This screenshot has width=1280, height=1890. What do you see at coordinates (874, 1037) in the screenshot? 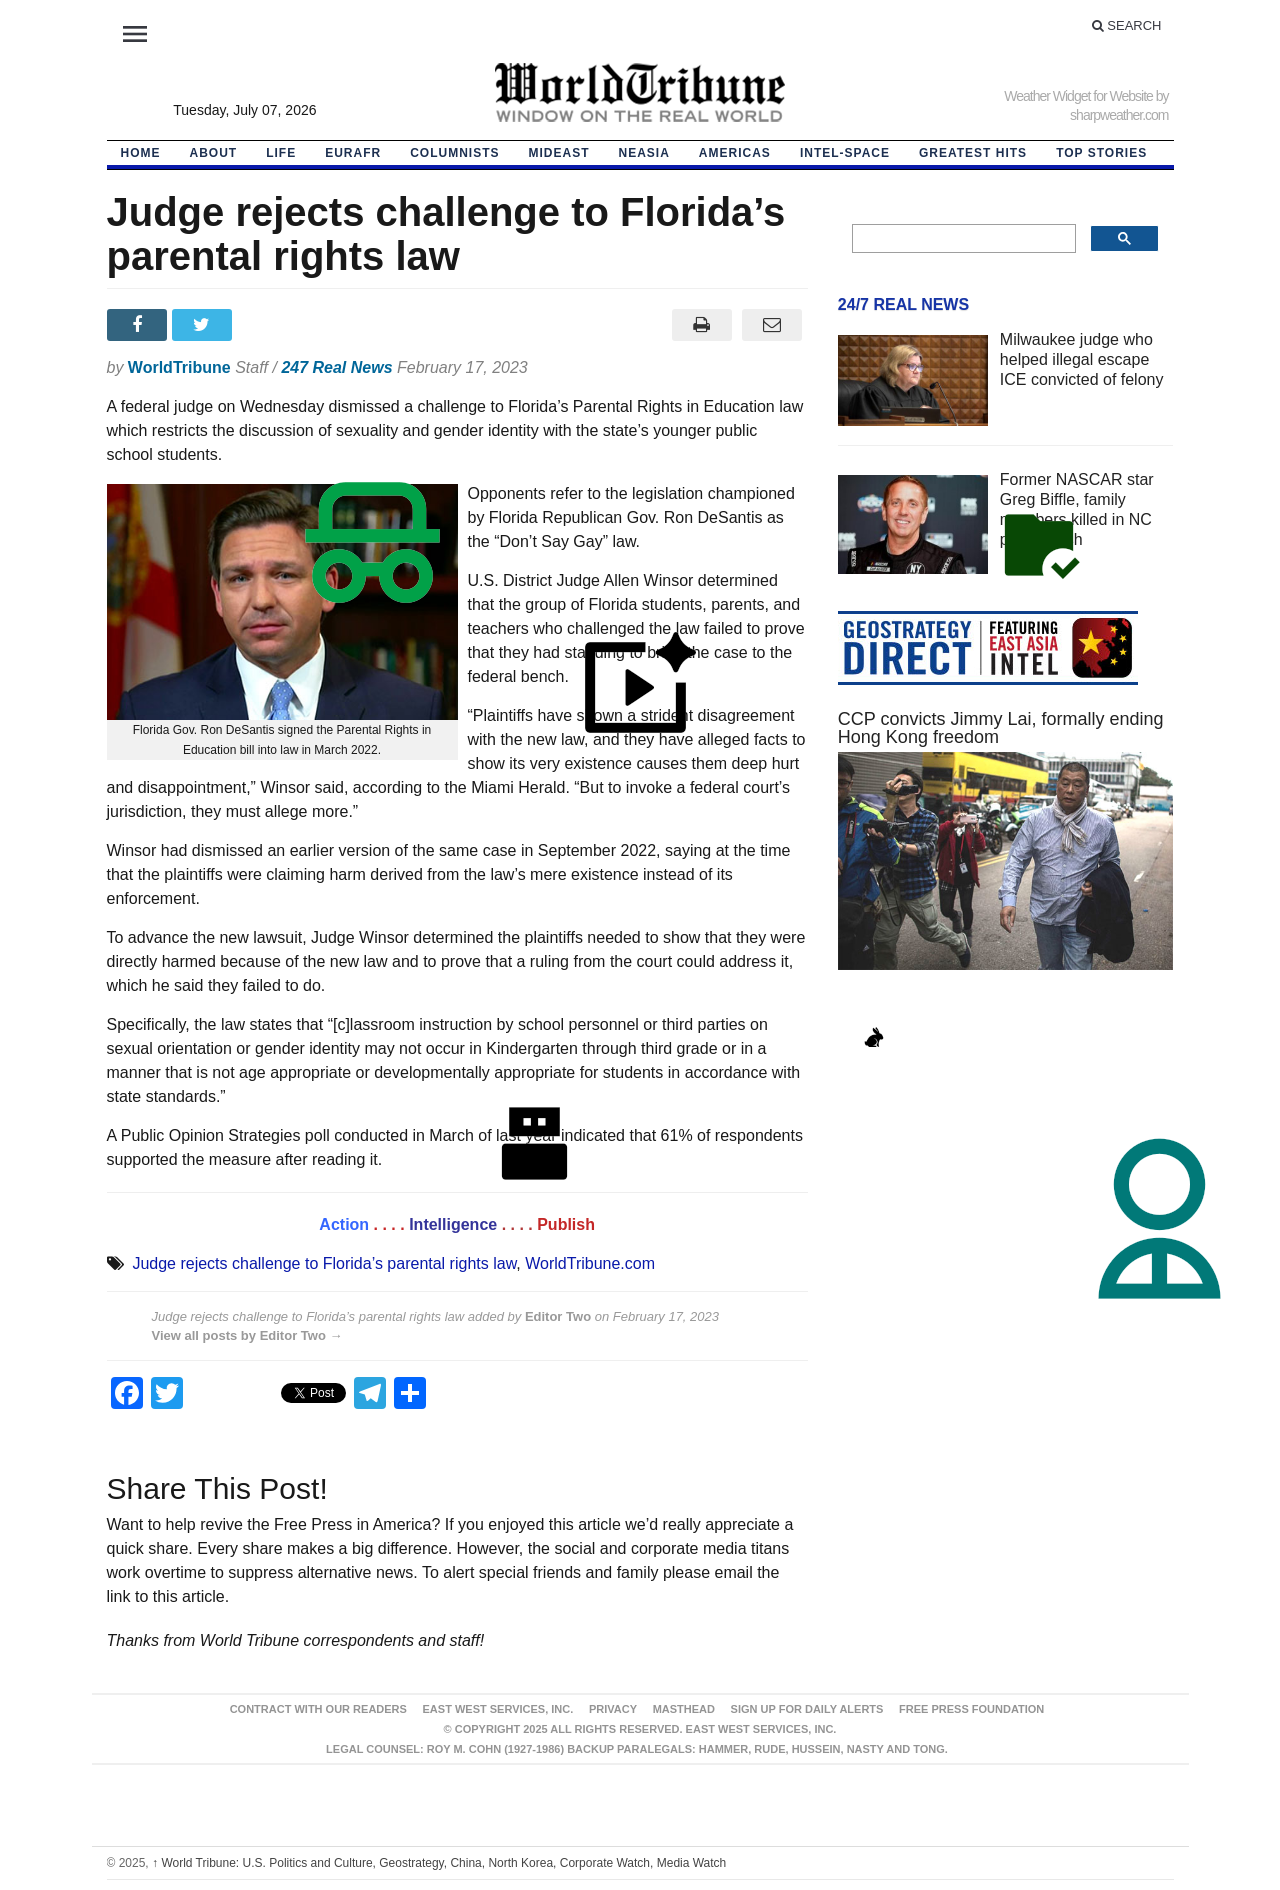
I see `vowpal wabbit machine learning library logo` at bounding box center [874, 1037].